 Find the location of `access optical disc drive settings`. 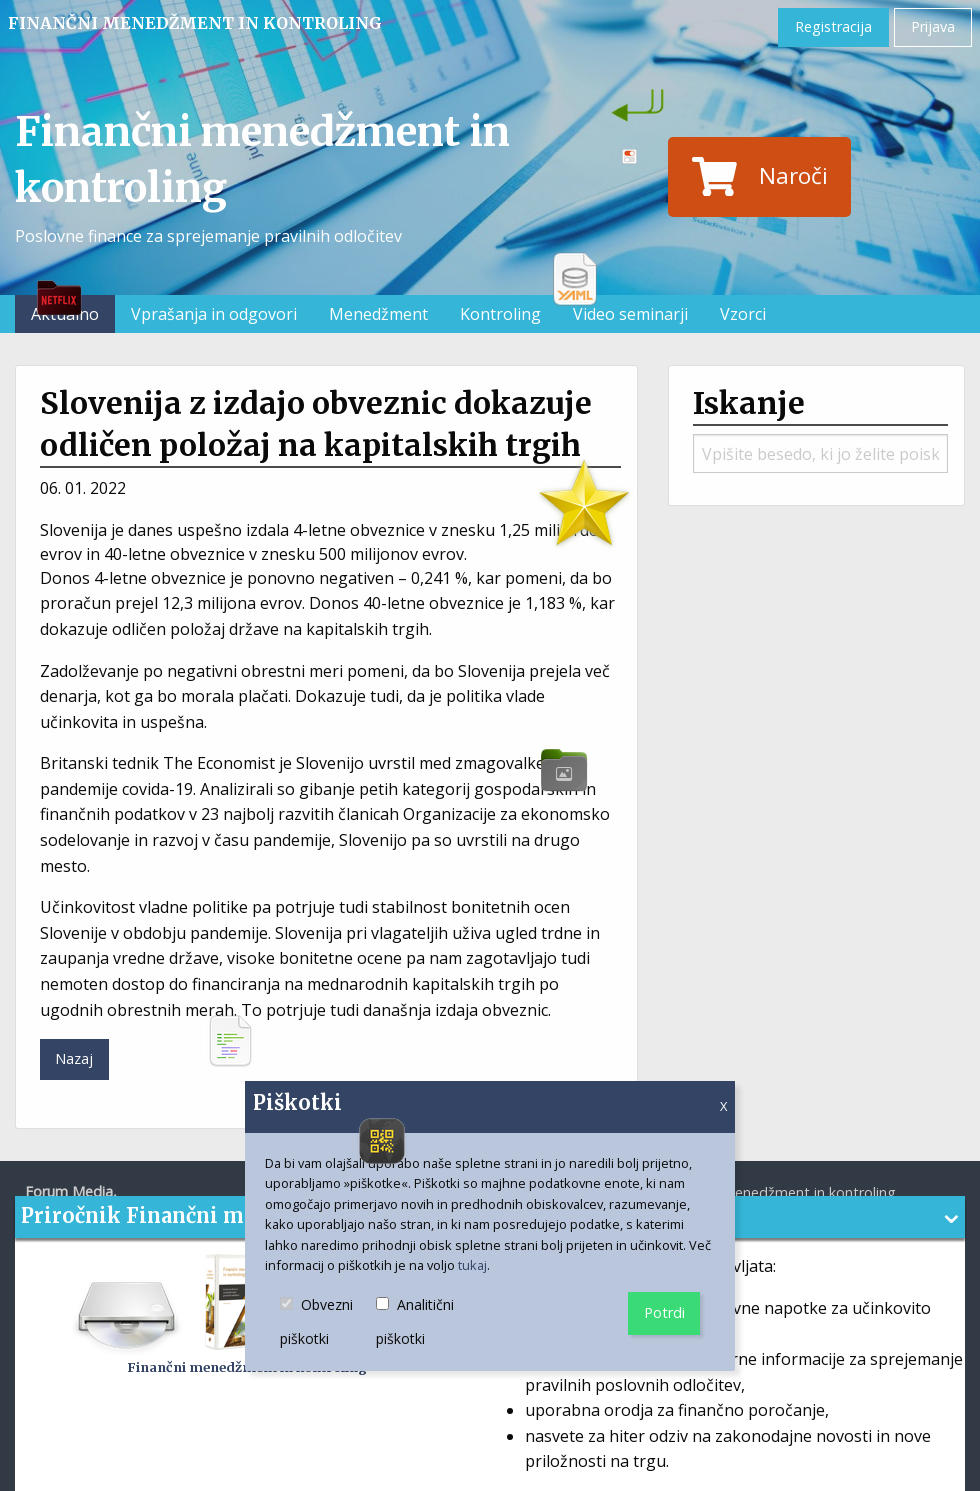

access optical disc drive settings is located at coordinates (126, 1311).